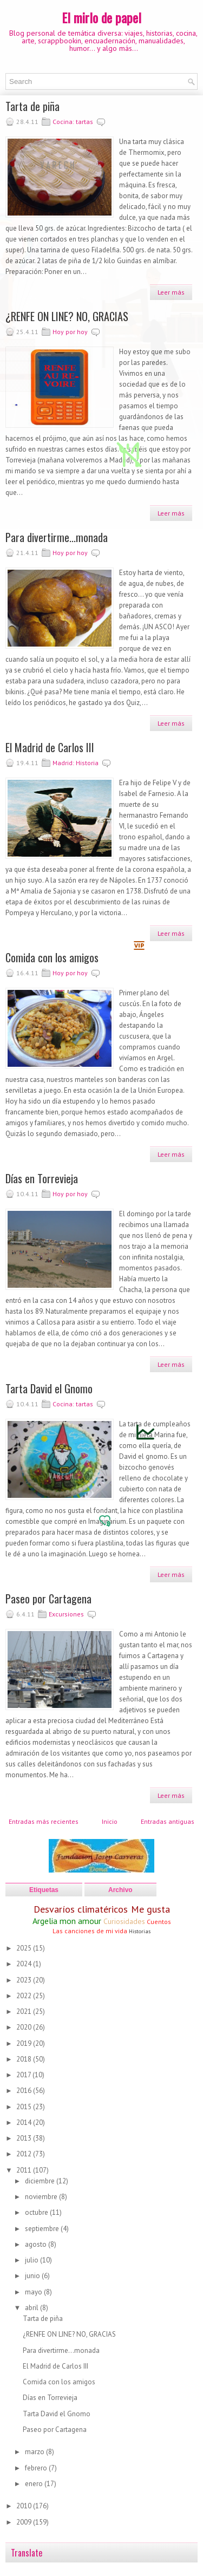  I want to click on access VIP member benefits or status, so click(139, 945).